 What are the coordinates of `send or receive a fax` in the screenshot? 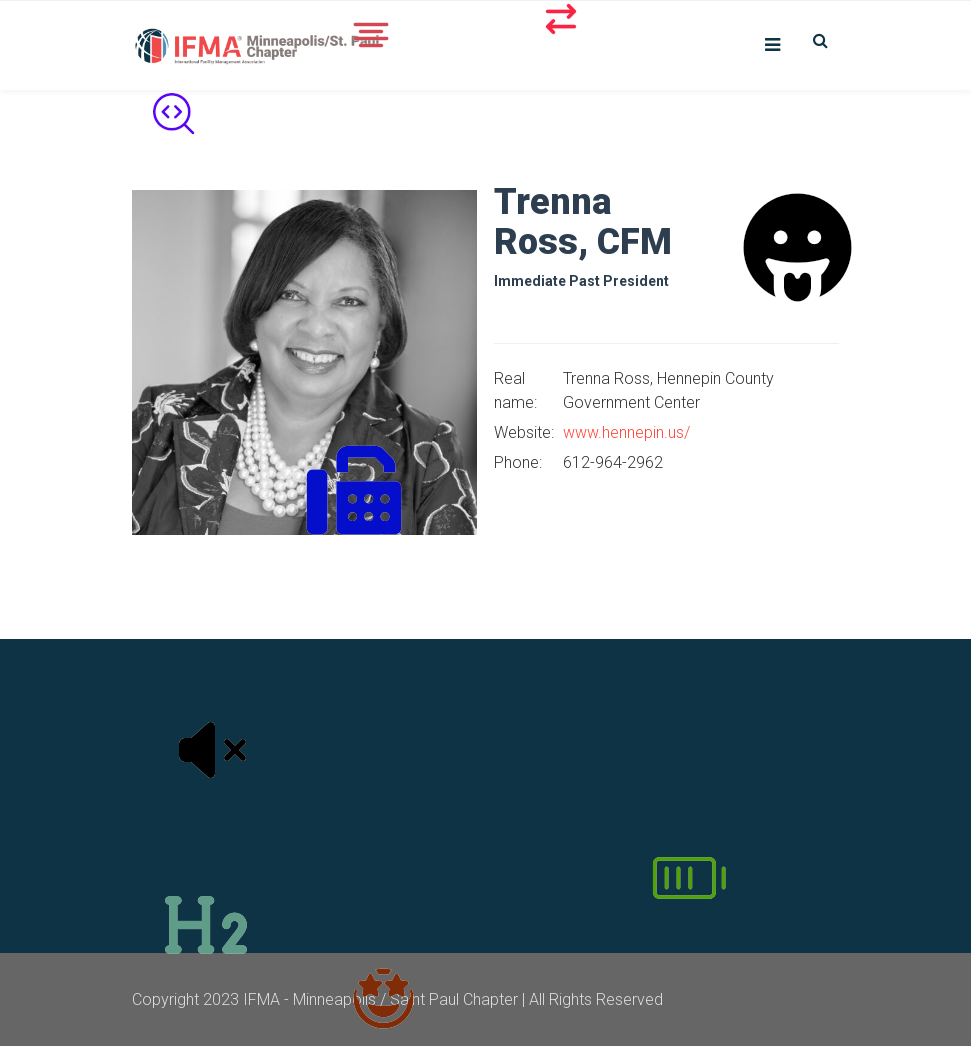 It's located at (354, 493).